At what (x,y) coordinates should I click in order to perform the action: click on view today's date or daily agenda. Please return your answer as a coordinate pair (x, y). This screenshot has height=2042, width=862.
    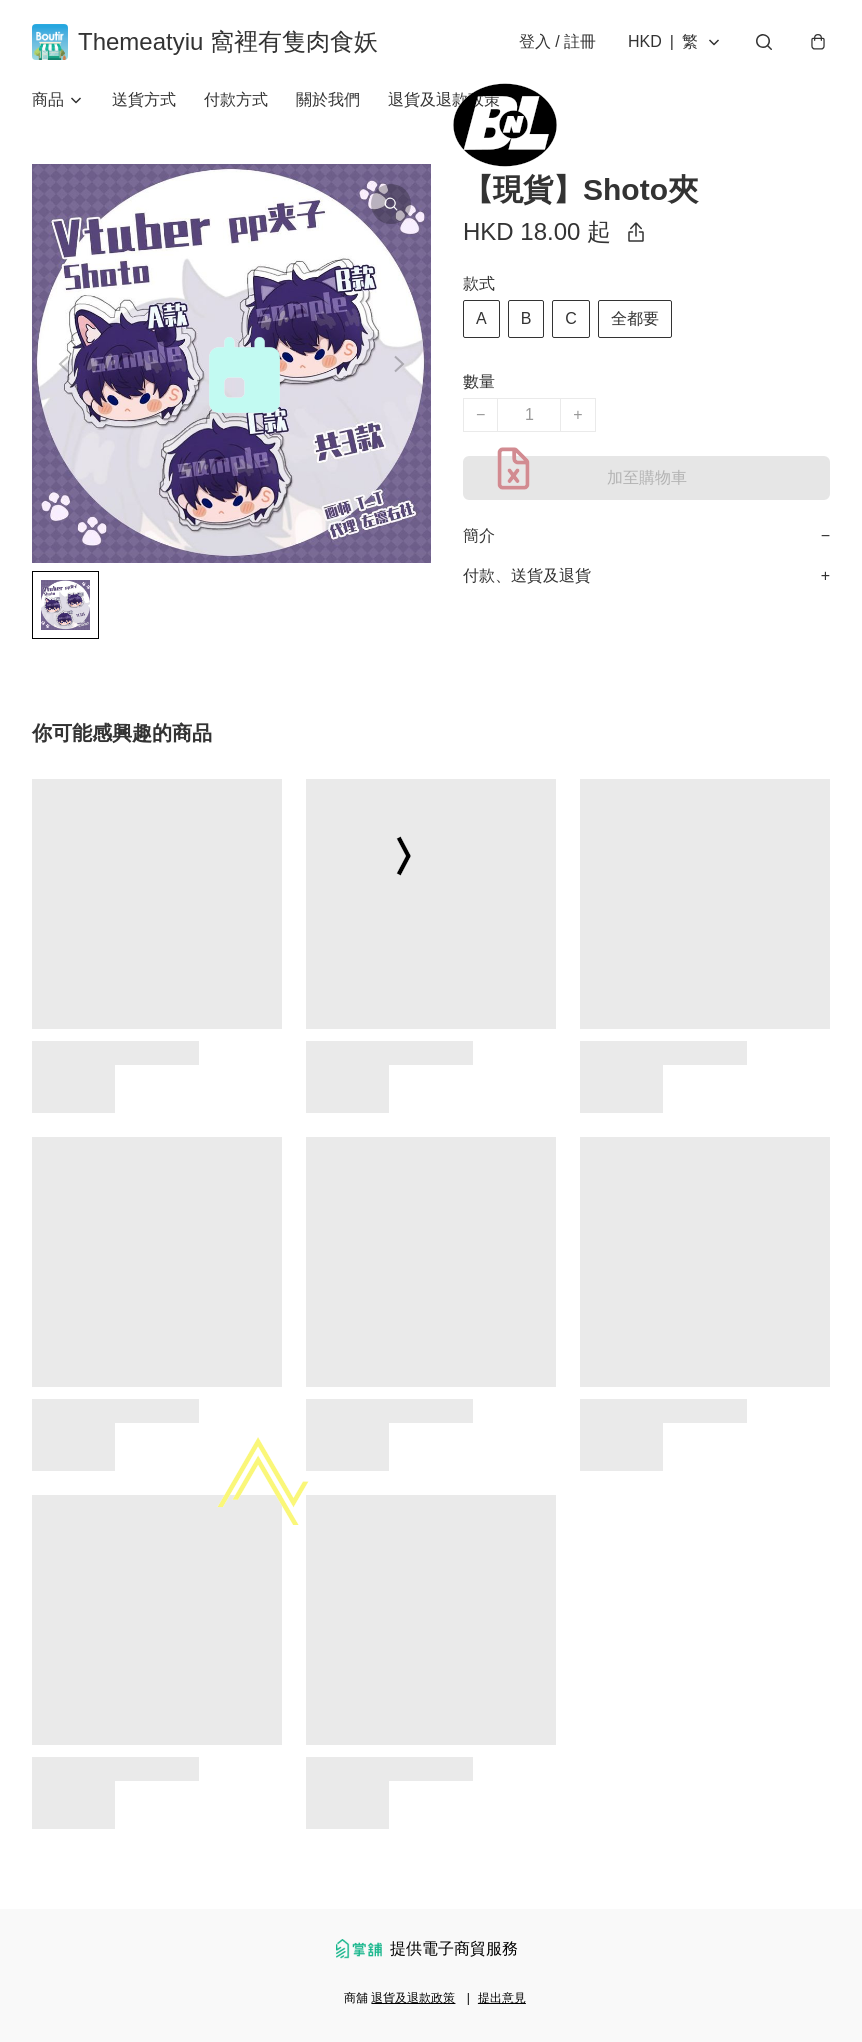
    Looking at the image, I should click on (244, 377).